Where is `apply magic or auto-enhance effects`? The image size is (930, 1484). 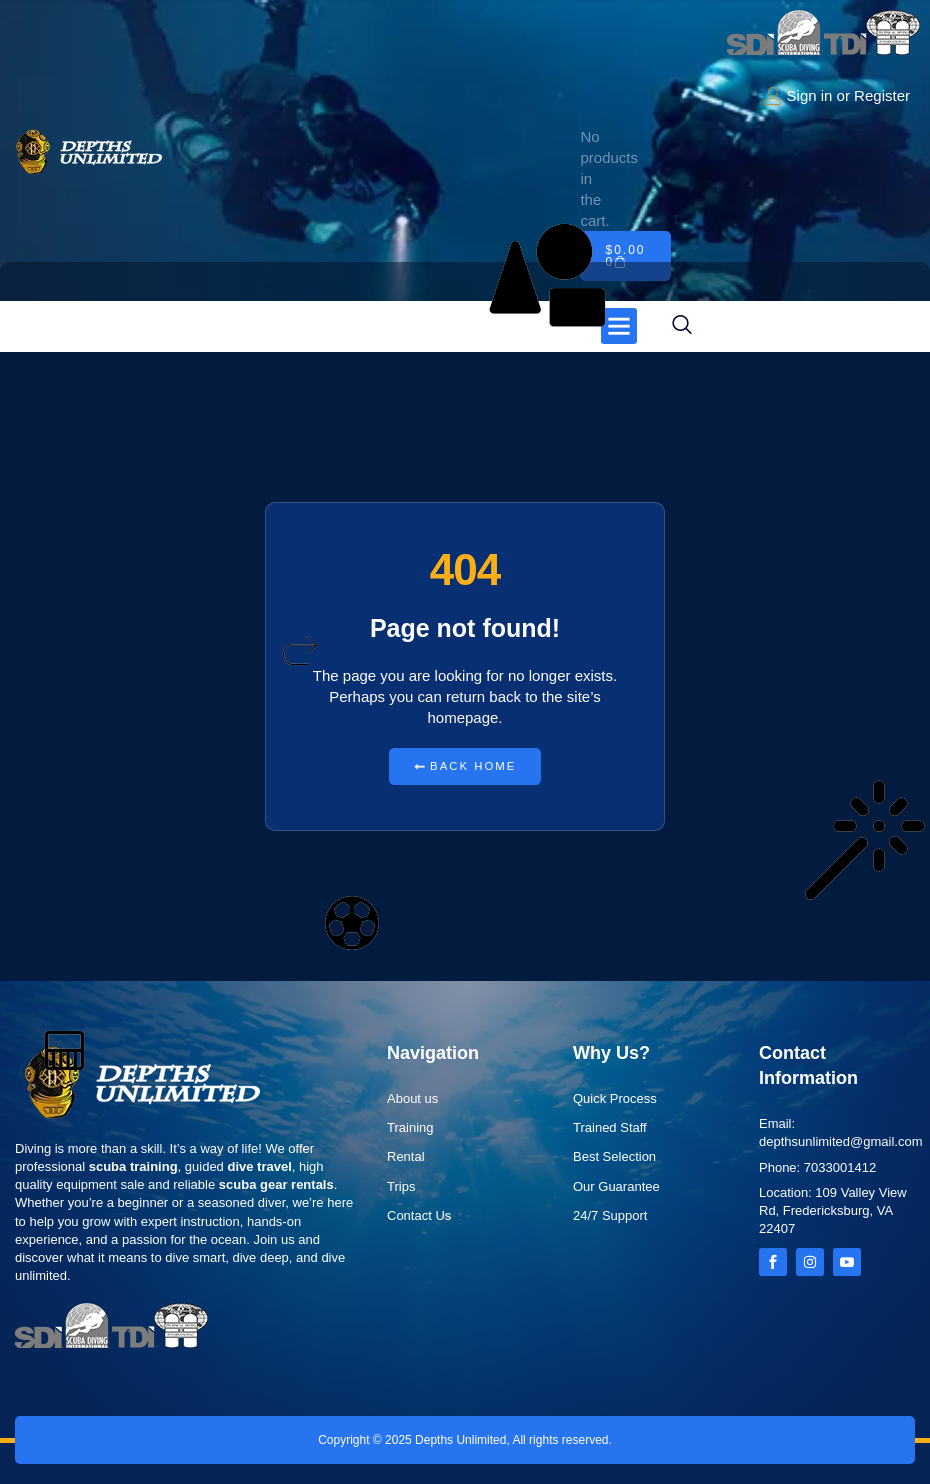
apply magic or auto-enhance effects is located at coordinates (862, 843).